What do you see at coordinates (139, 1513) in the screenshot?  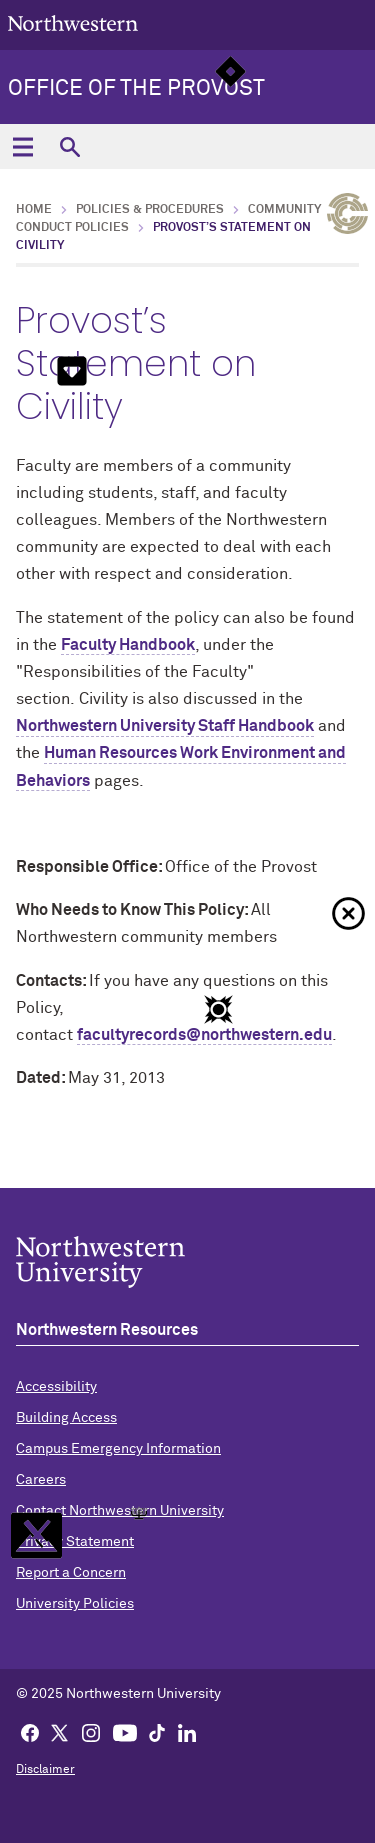 I see `indicates Hanukkah-related content or events` at bounding box center [139, 1513].